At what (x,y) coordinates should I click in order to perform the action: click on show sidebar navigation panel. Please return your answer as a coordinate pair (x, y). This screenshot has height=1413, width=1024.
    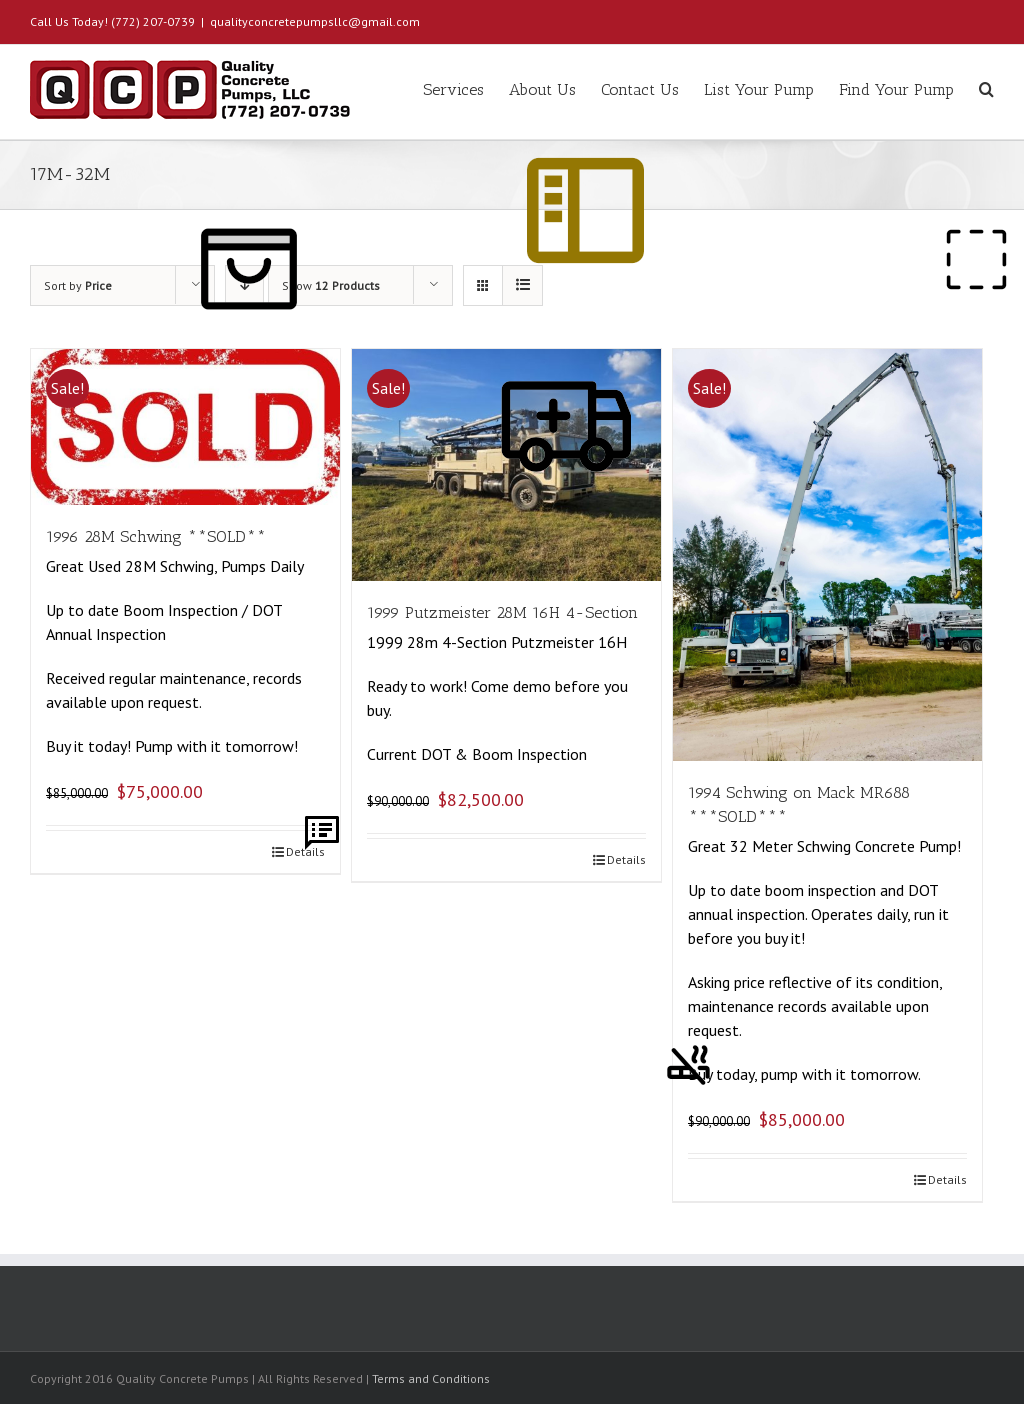
    Looking at the image, I should click on (585, 210).